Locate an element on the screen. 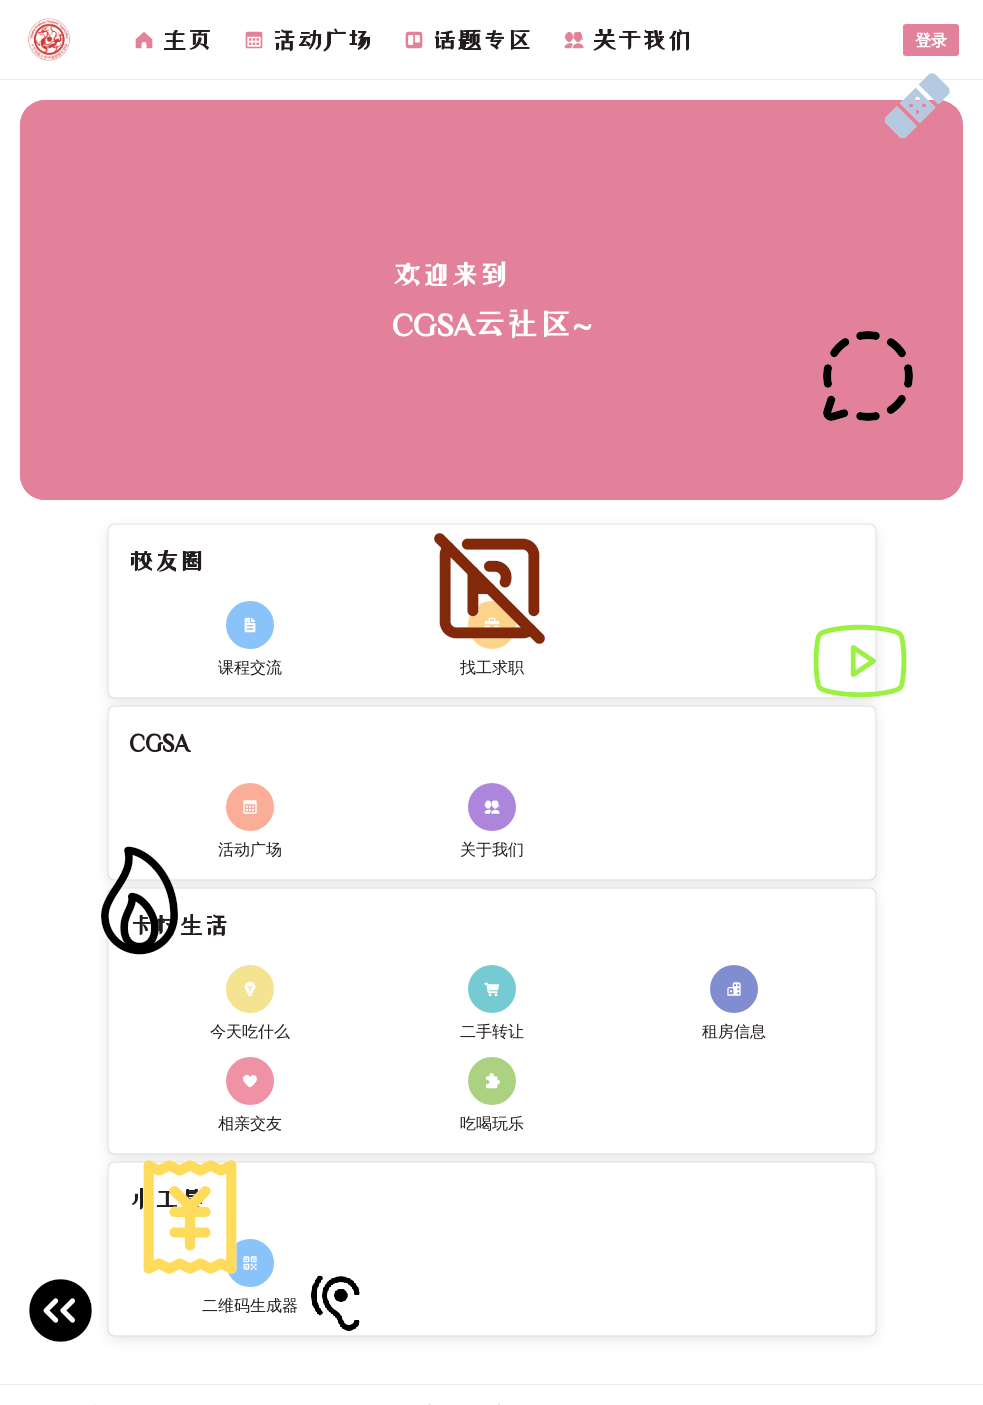  open YouTube app is located at coordinates (860, 661).